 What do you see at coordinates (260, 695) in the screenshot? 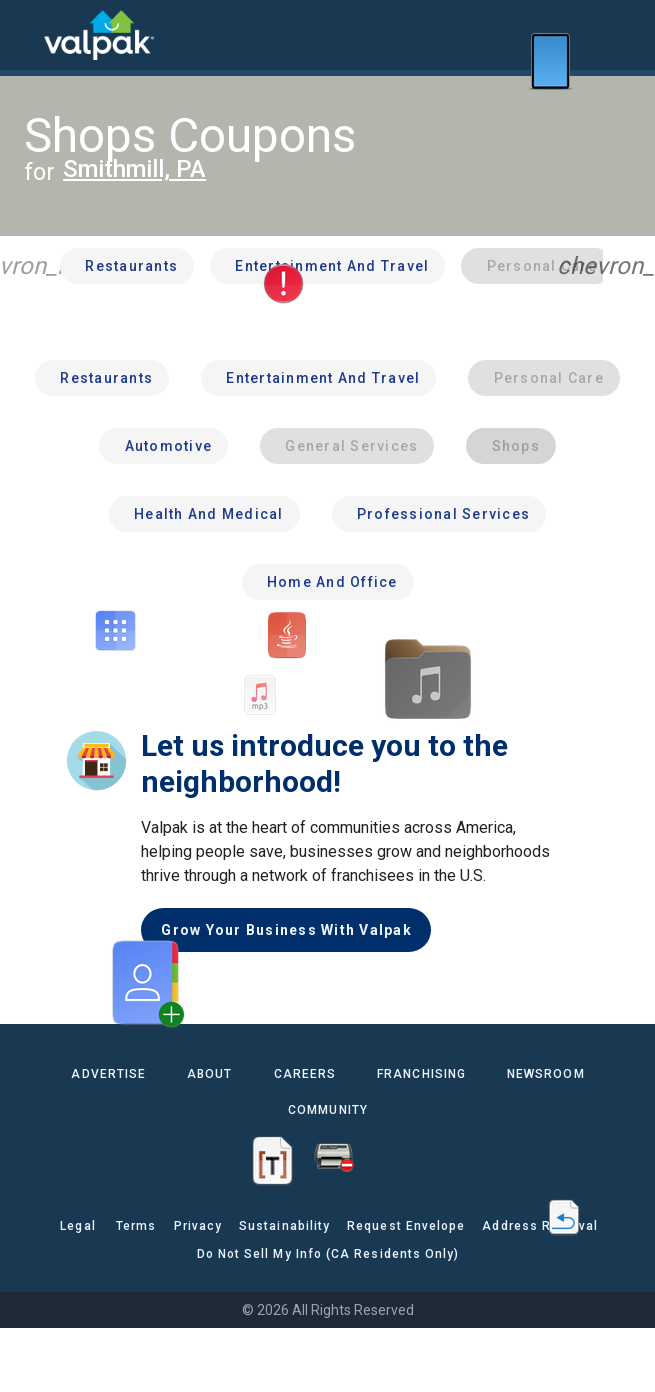
I see `an mp3 audio file` at bounding box center [260, 695].